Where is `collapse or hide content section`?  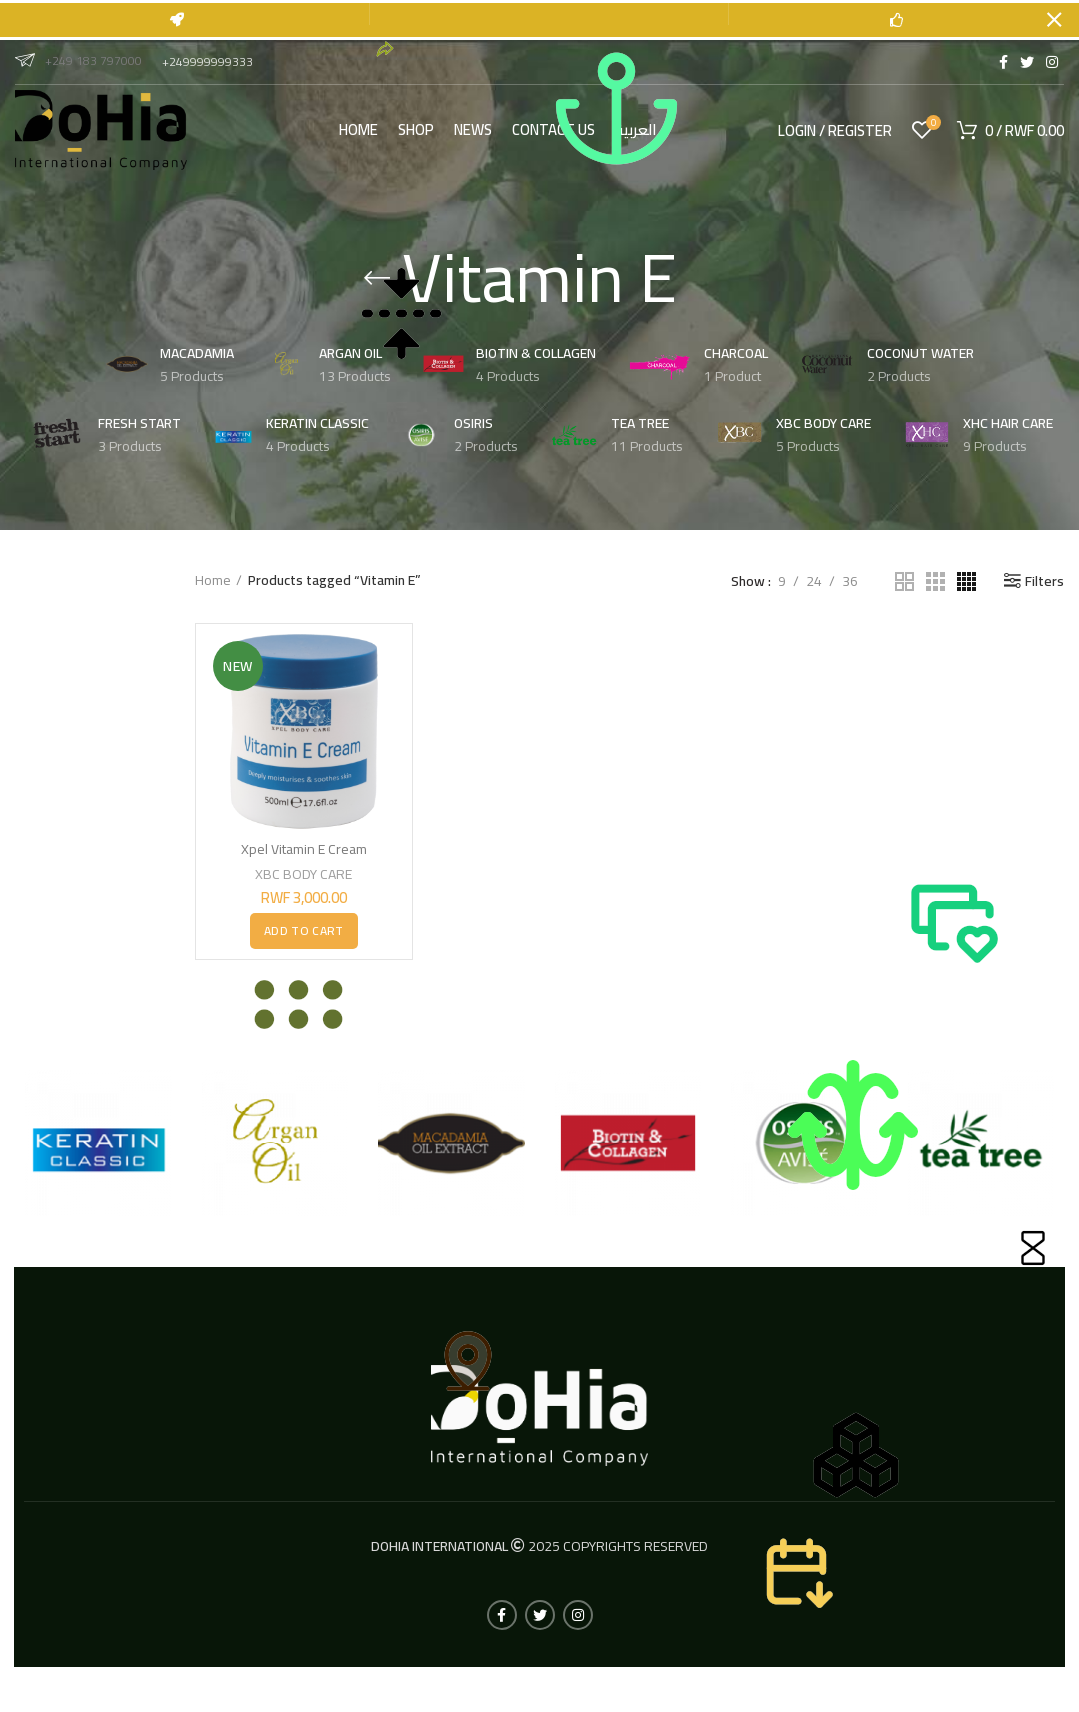 collapse or hide content section is located at coordinates (401, 313).